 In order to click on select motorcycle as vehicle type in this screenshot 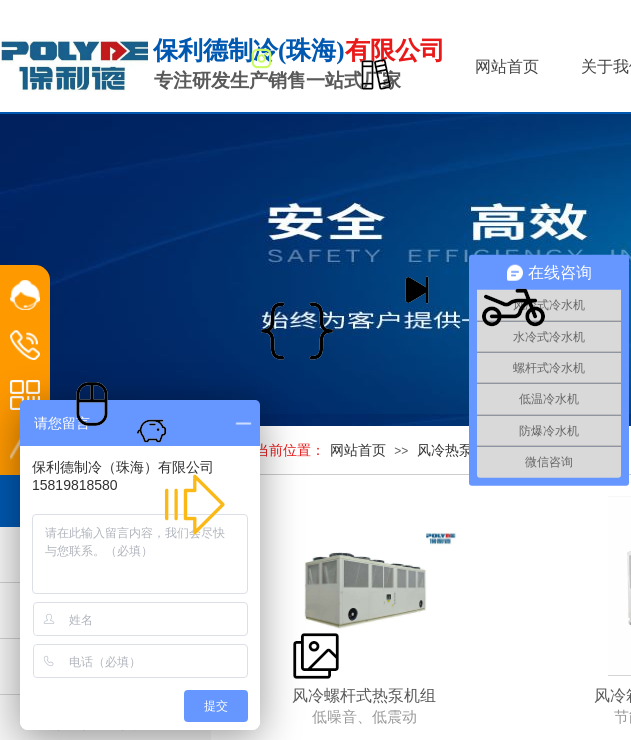, I will do `click(513, 308)`.